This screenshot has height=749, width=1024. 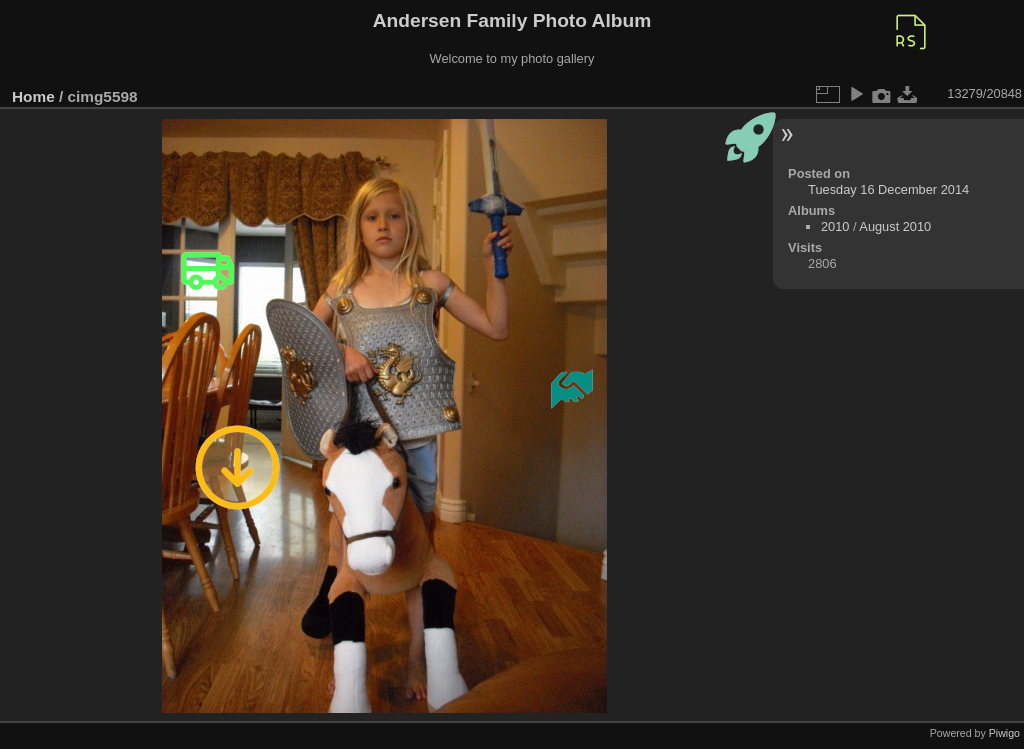 I want to click on launch or deploy an application, so click(x=750, y=137).